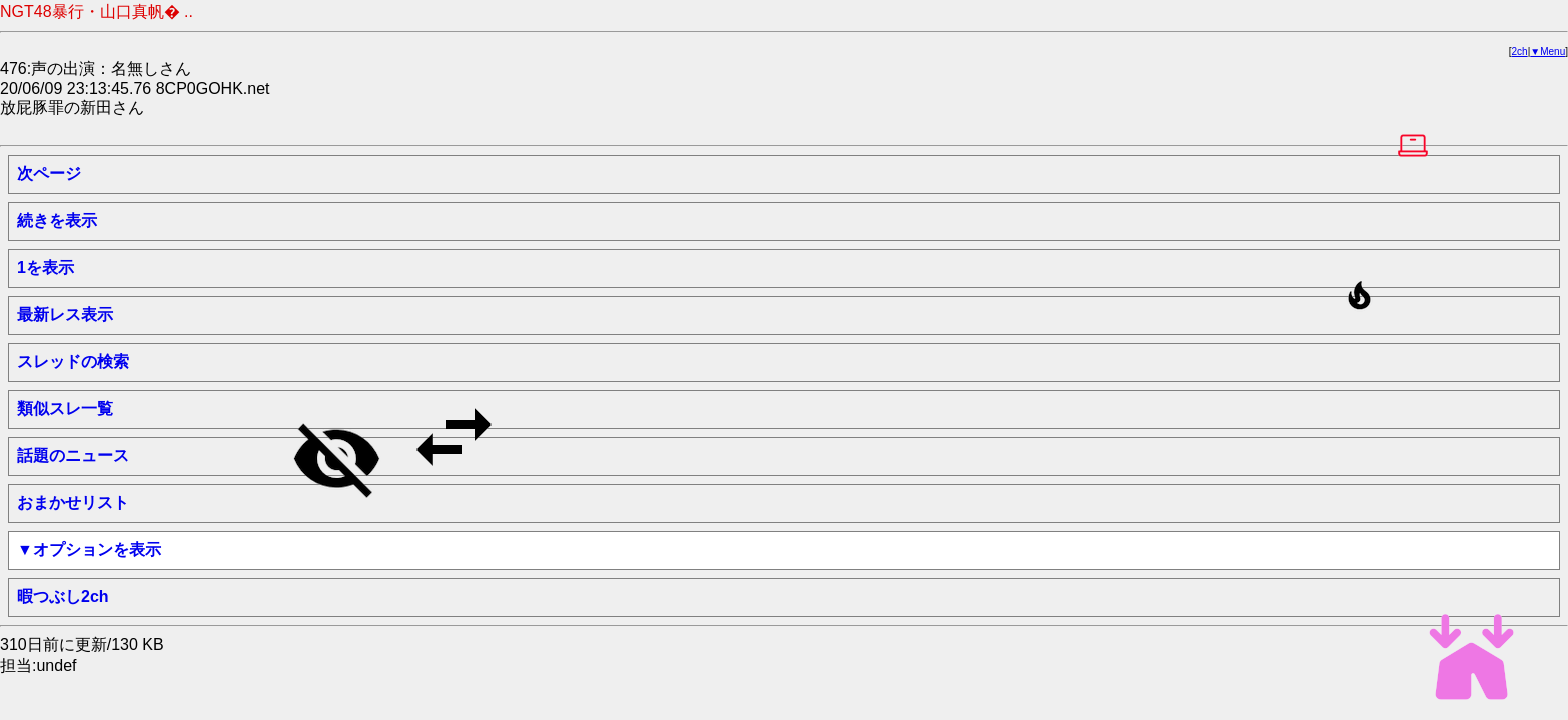 The image size is (1568, 720). What do you see at coordinates (1359, 295) in the screenshot?
I see `locate nearby fire stations or emergency services` at bounding box center [1359, 295].